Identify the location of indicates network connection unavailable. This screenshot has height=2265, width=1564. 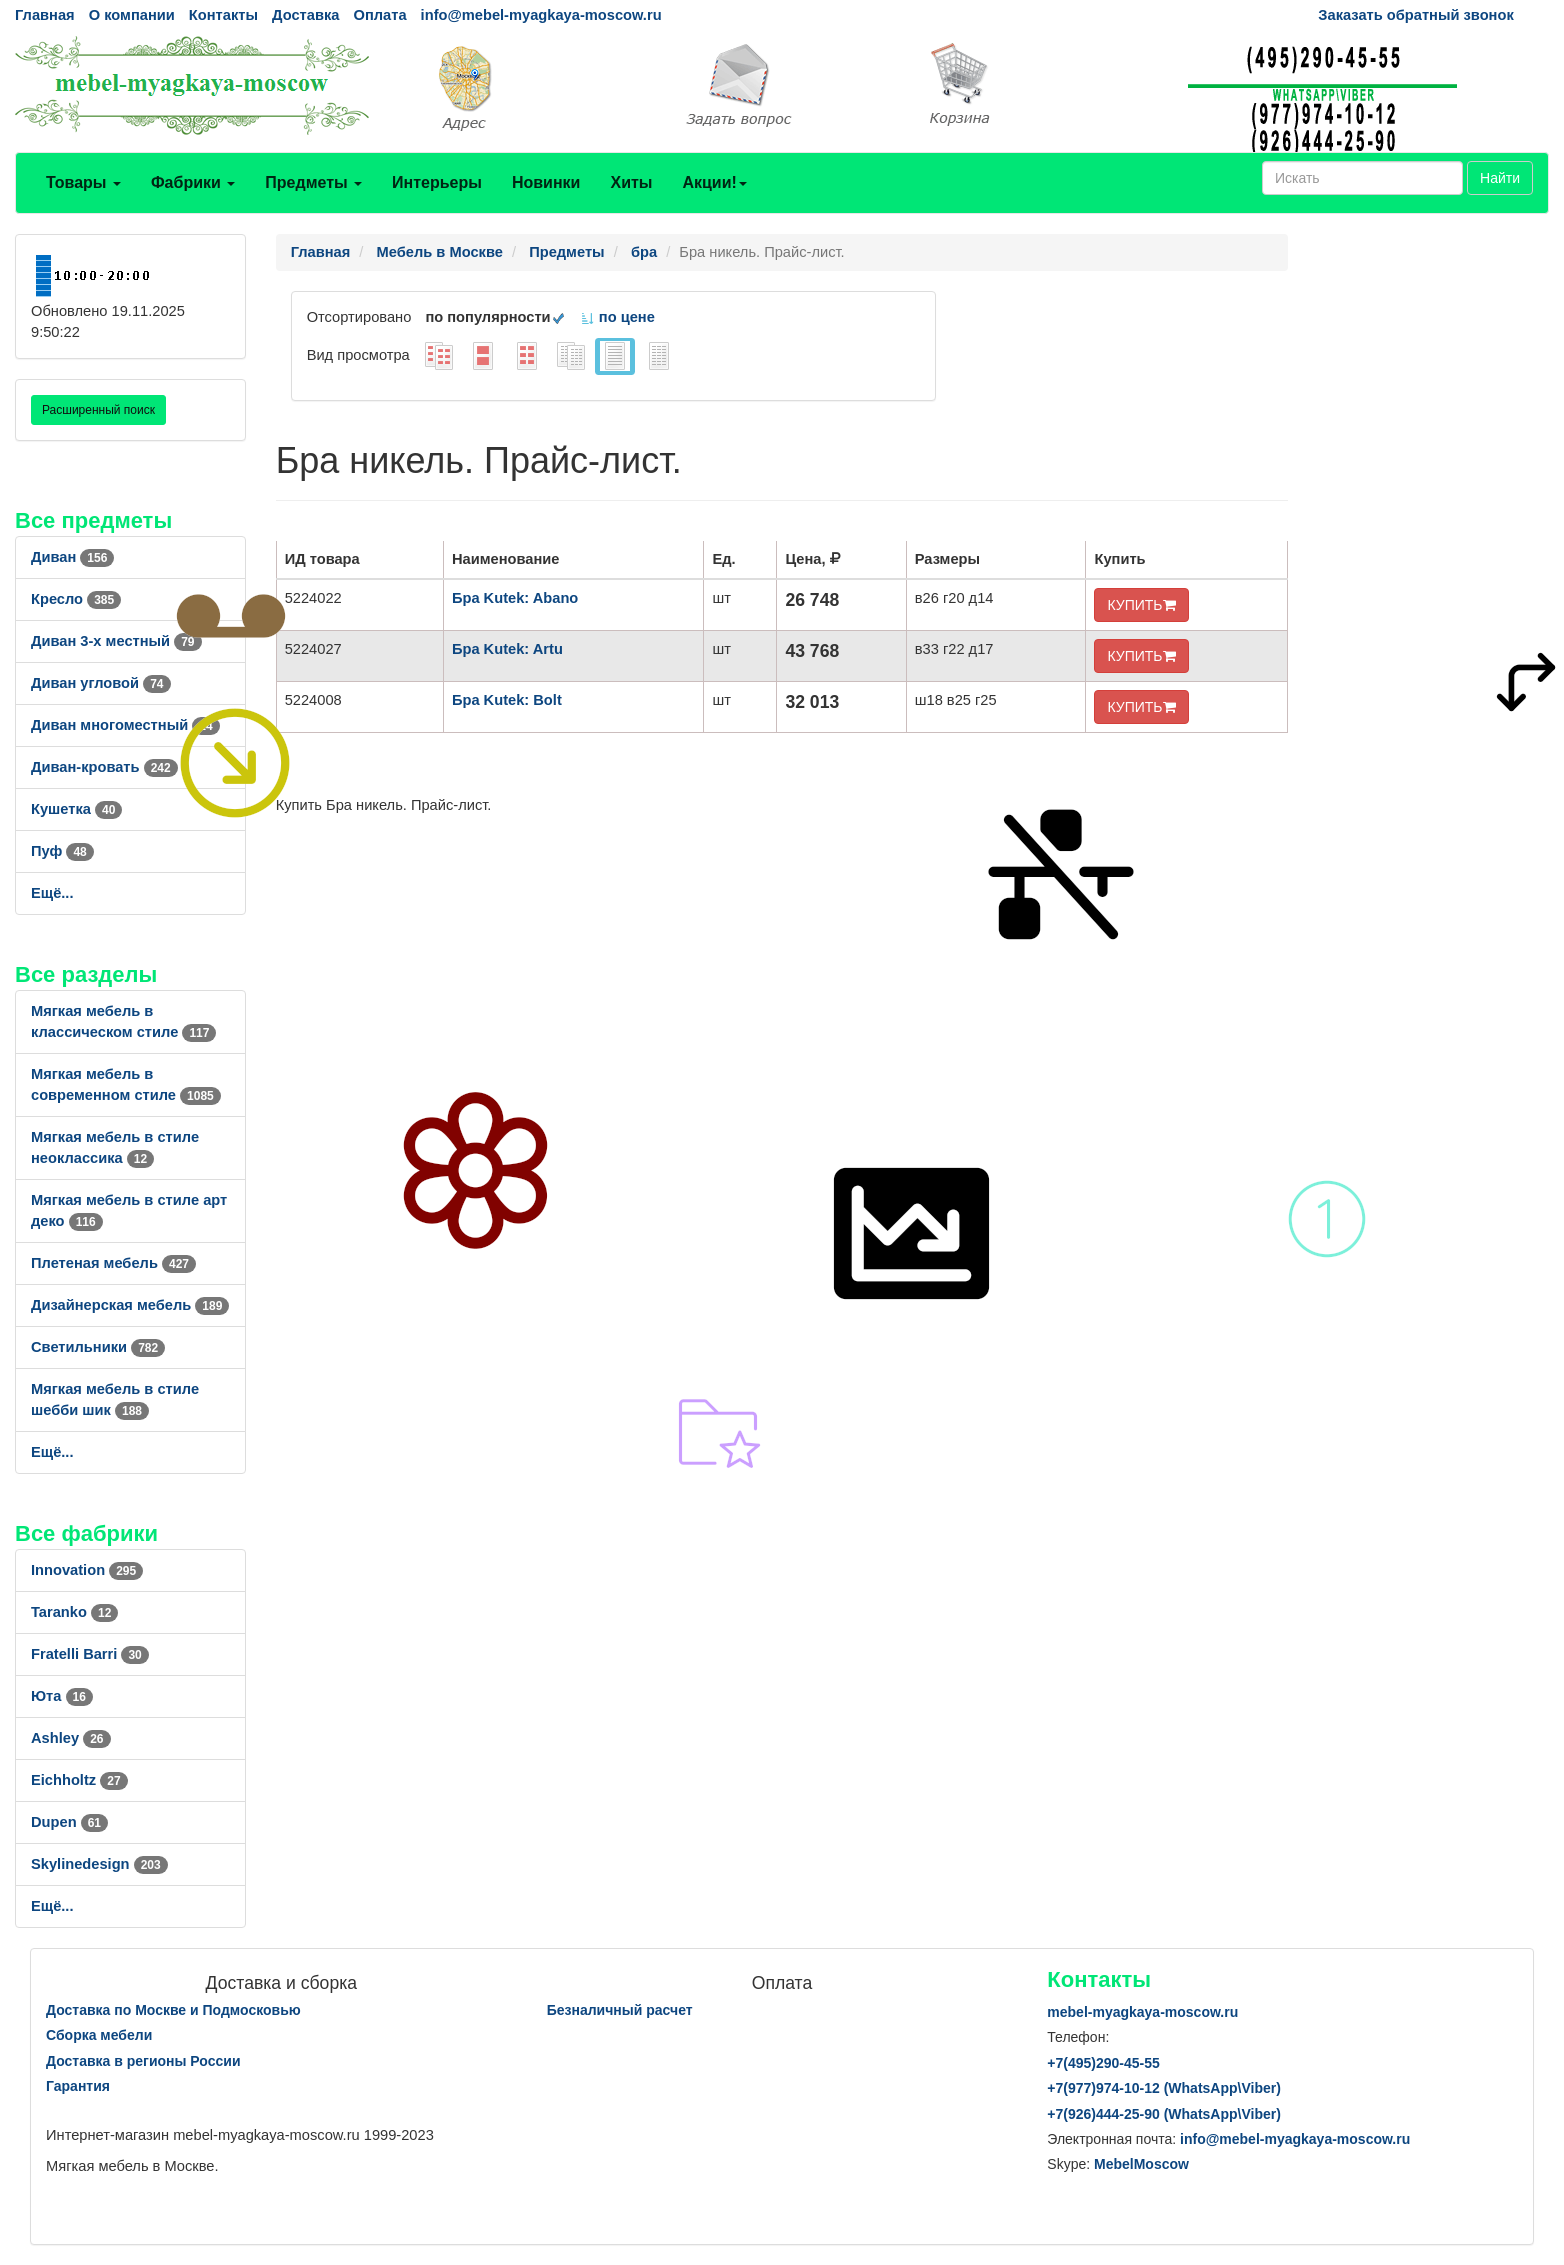
(1061, 877).